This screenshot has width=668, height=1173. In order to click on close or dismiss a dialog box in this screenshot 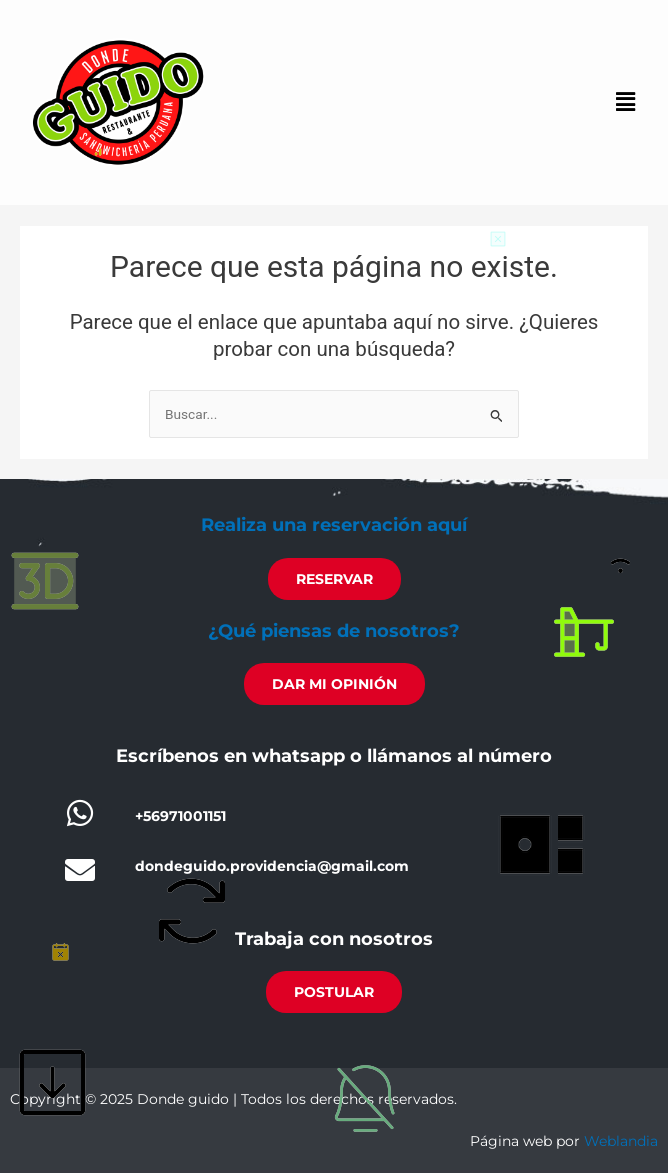, I will do `click(498, 239)`.